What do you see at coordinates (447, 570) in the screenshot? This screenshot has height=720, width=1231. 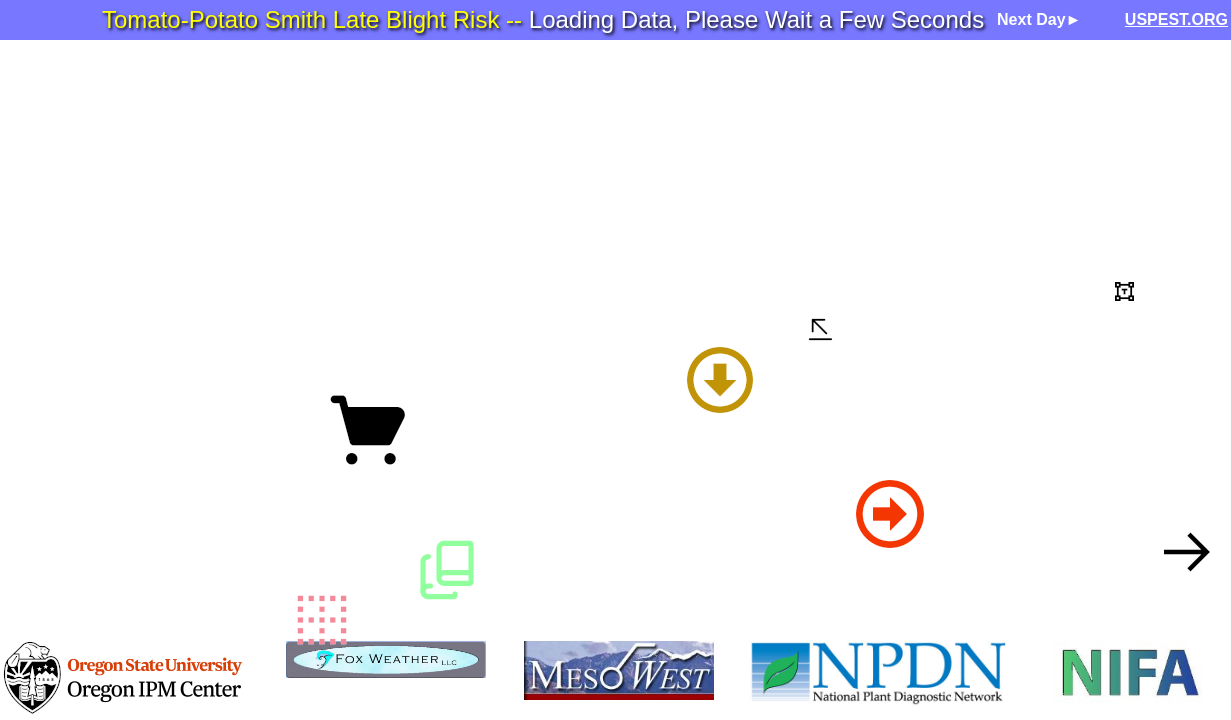 I see `duplicate or copy a book/document` at bounding box center [447, 570].